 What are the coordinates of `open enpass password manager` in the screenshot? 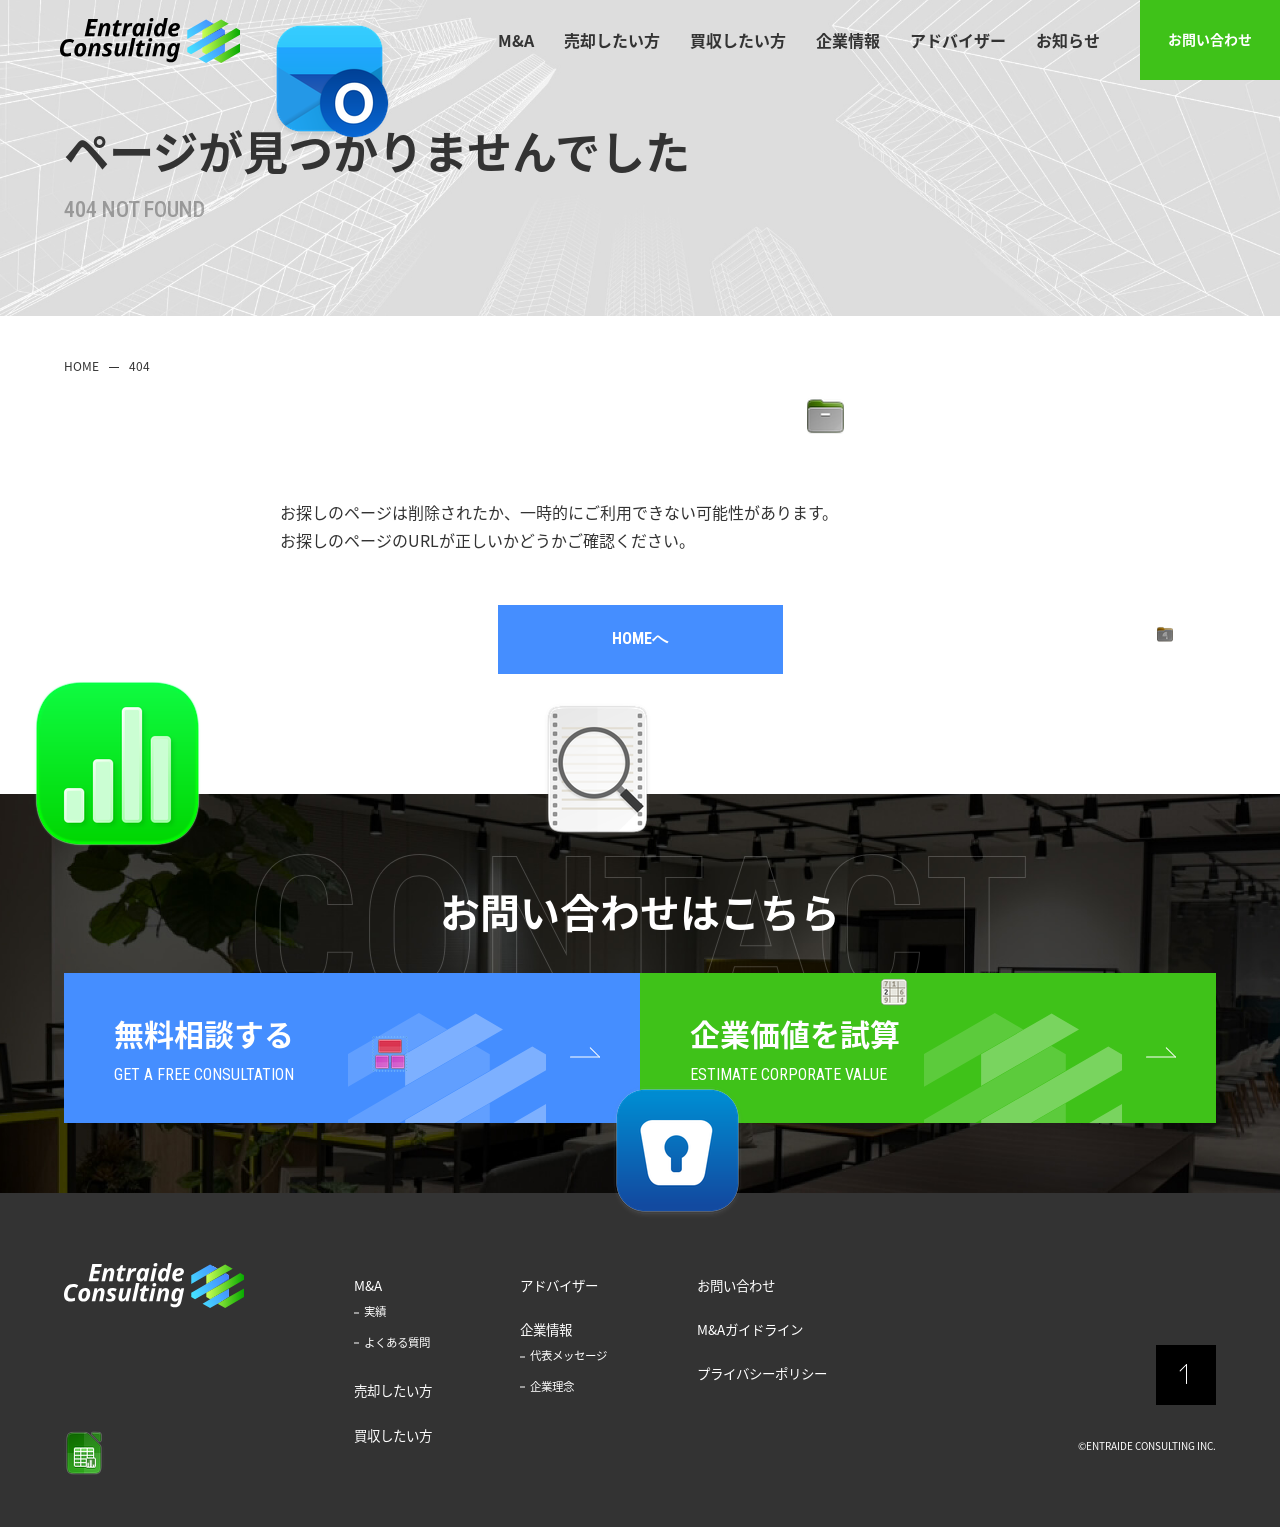 It's located at (677, 1150).